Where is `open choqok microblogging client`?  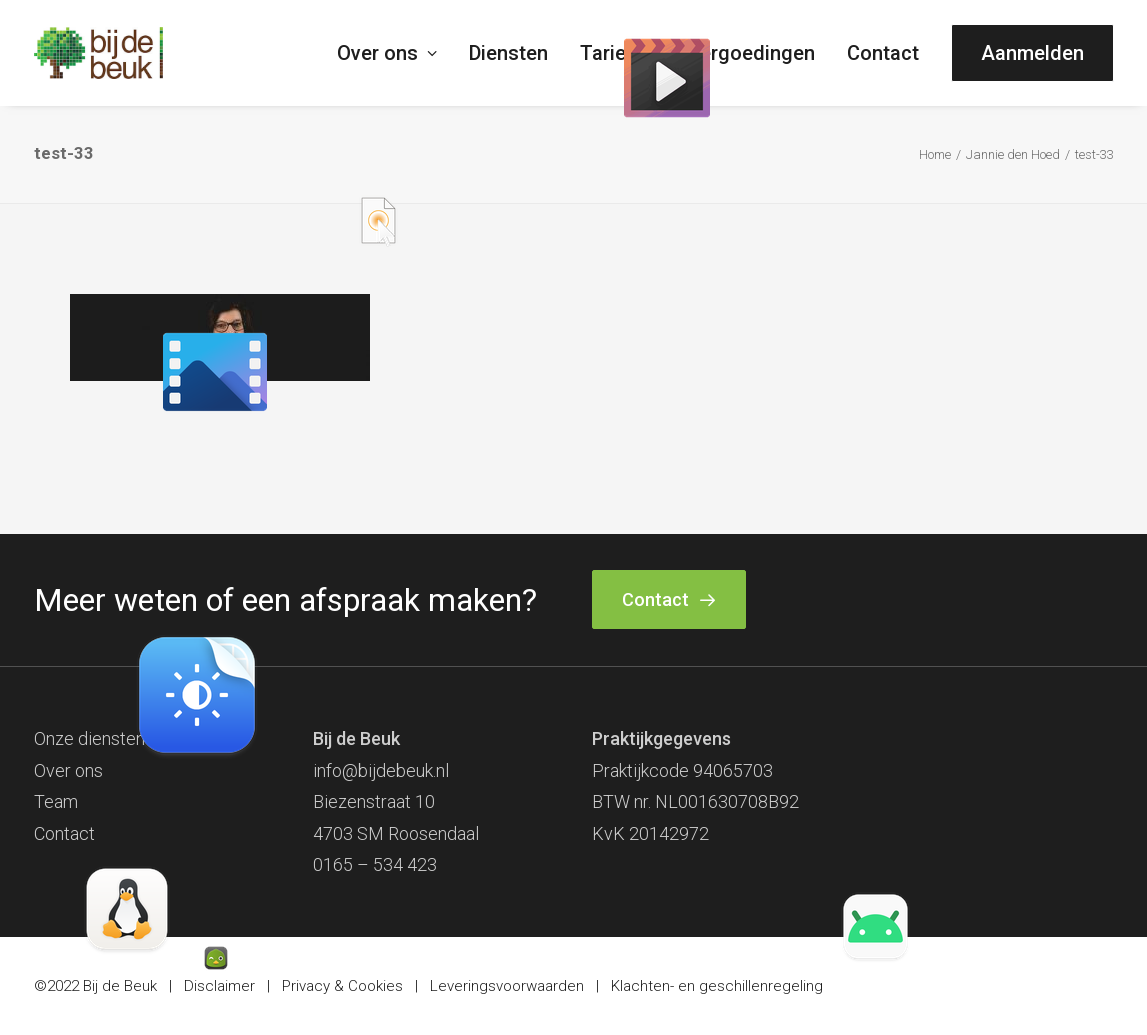 open choqok microblogging client is located at coordinates (216, 958).